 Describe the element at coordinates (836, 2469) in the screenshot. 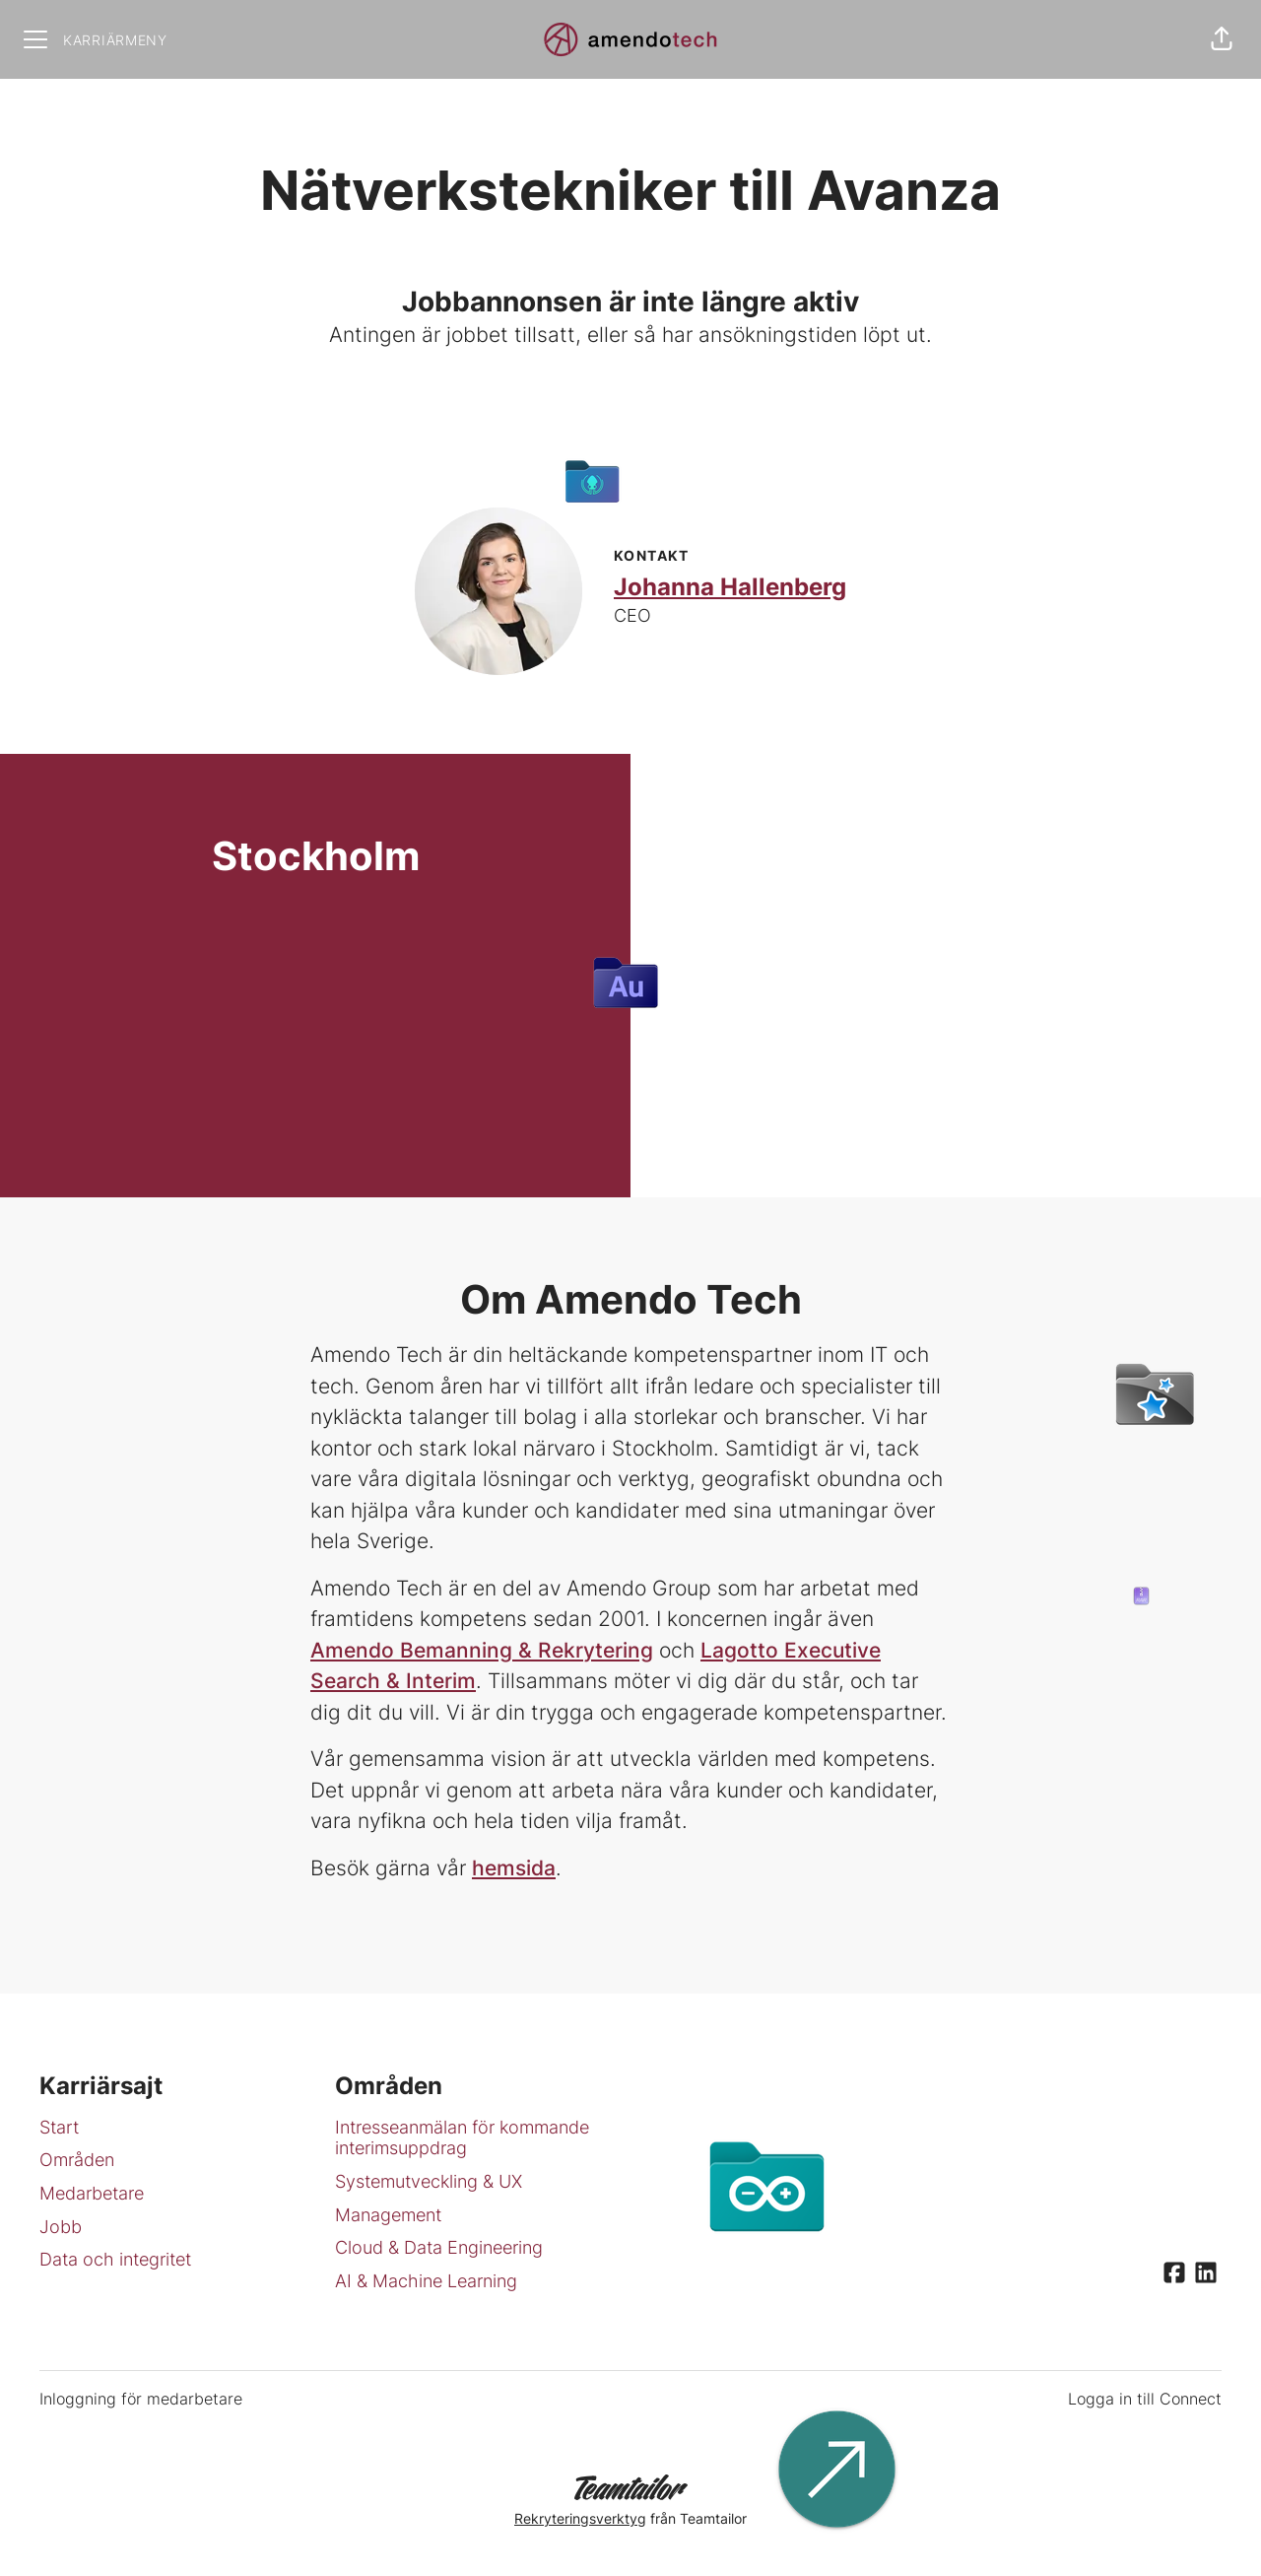

I see `indicates a symbolic link or shortcut to another file` at that location.